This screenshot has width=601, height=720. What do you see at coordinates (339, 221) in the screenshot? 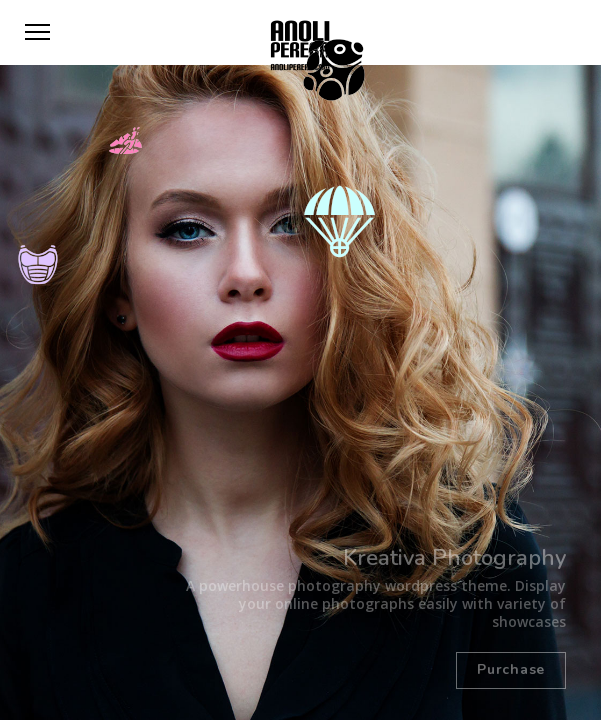
I see `airdrop or delivery incoming` at bounding box center [339, 221].